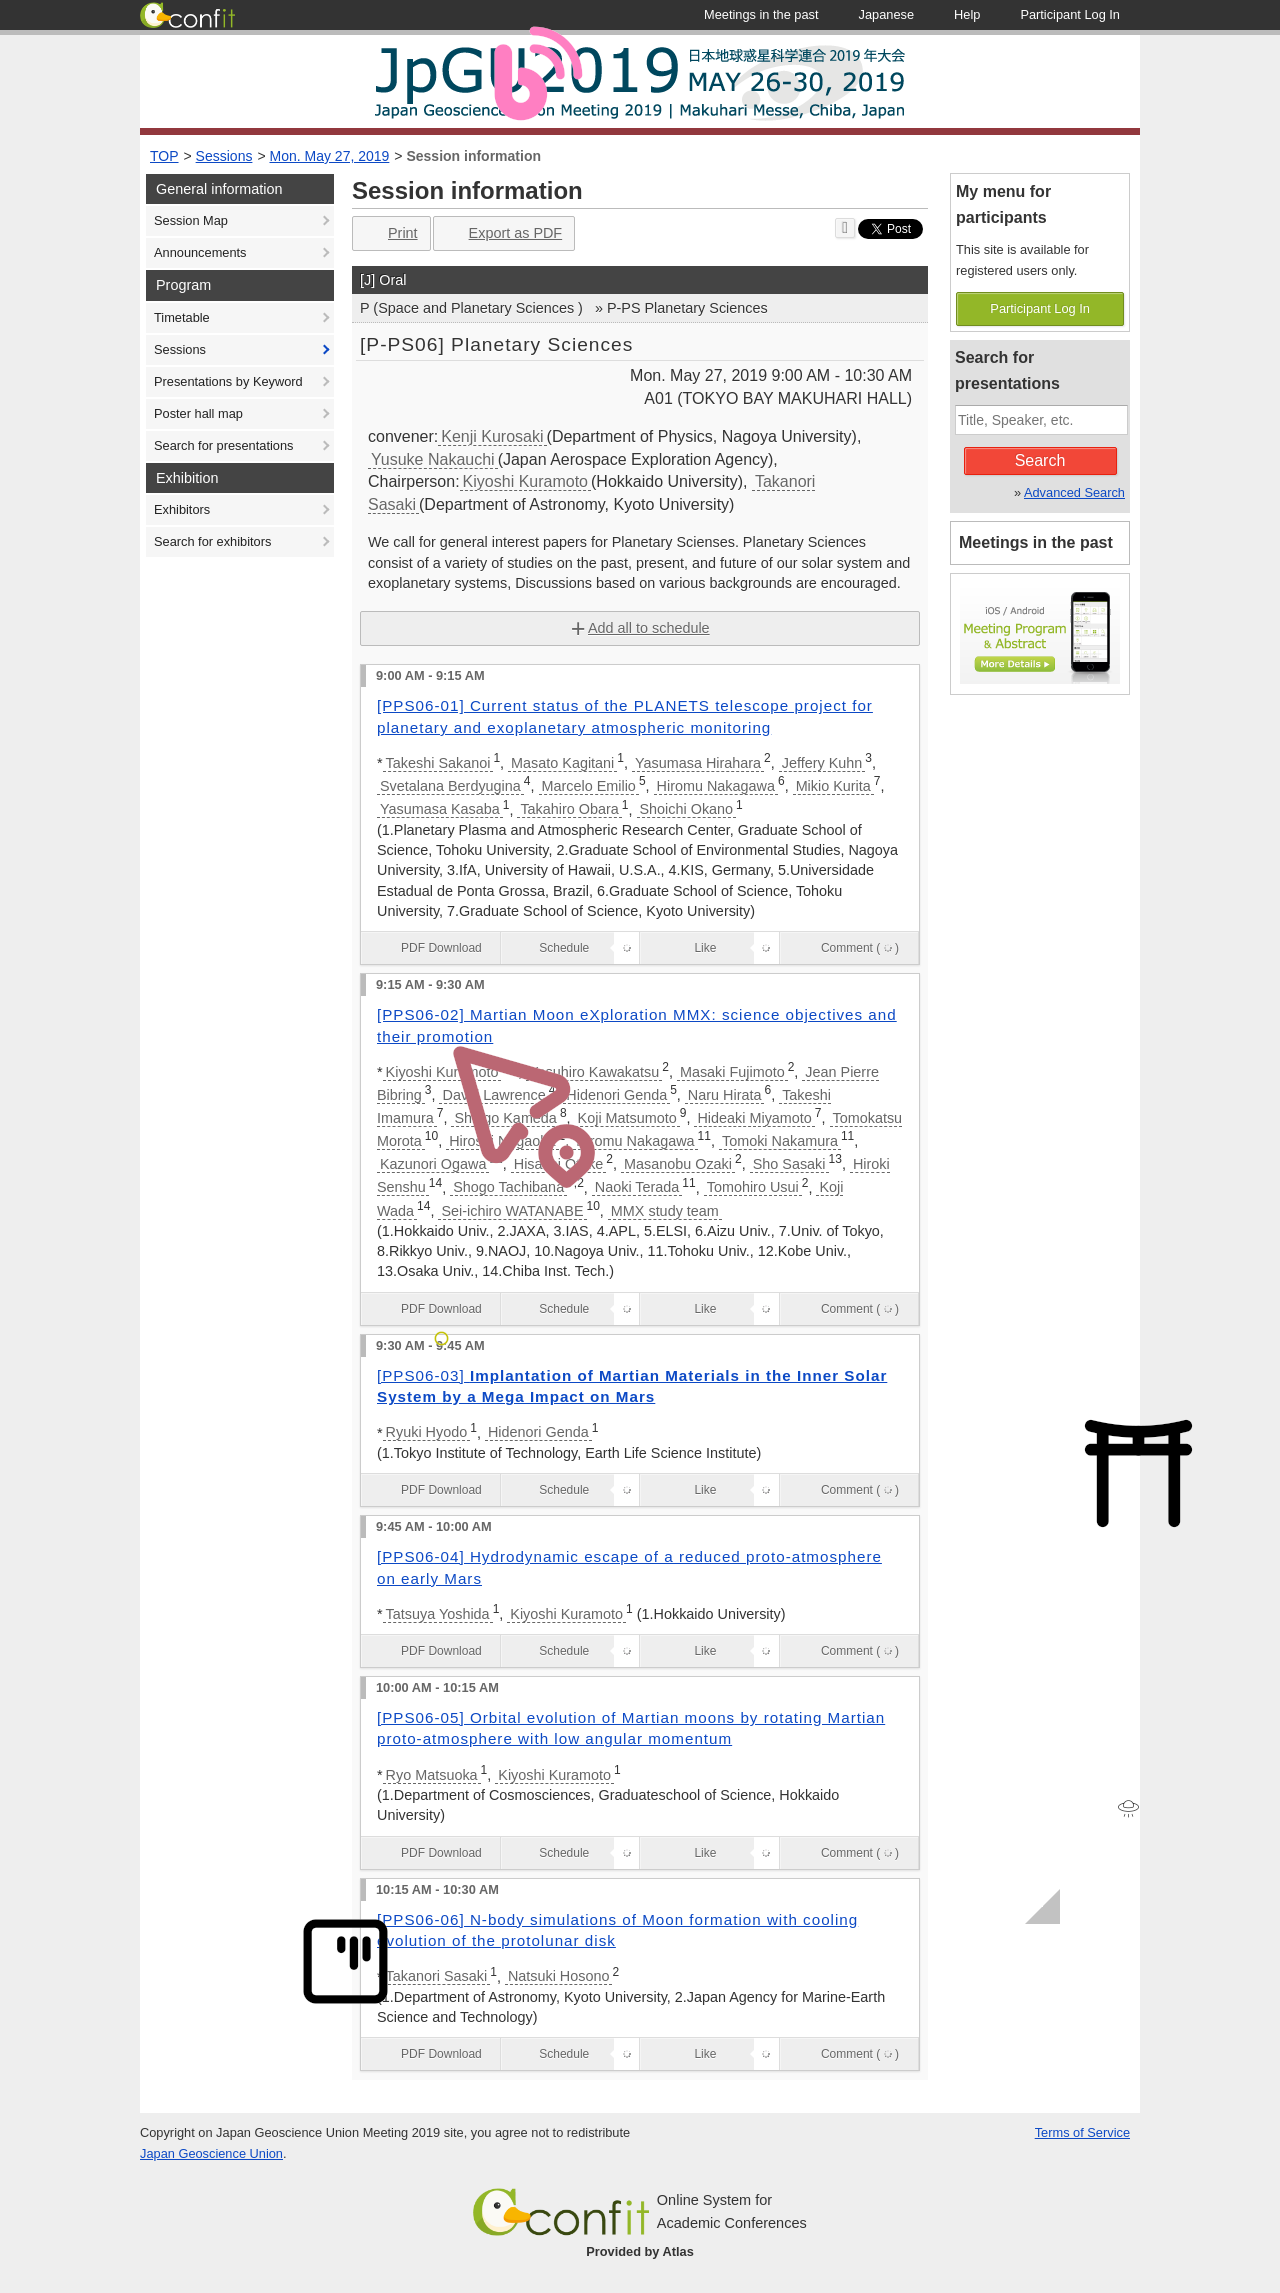 The height and width of the screenshot is (2293, 1280). Describe the element at coordinates (517, 1110) in the screenshot. I see `pin cursor location on map` at that location.